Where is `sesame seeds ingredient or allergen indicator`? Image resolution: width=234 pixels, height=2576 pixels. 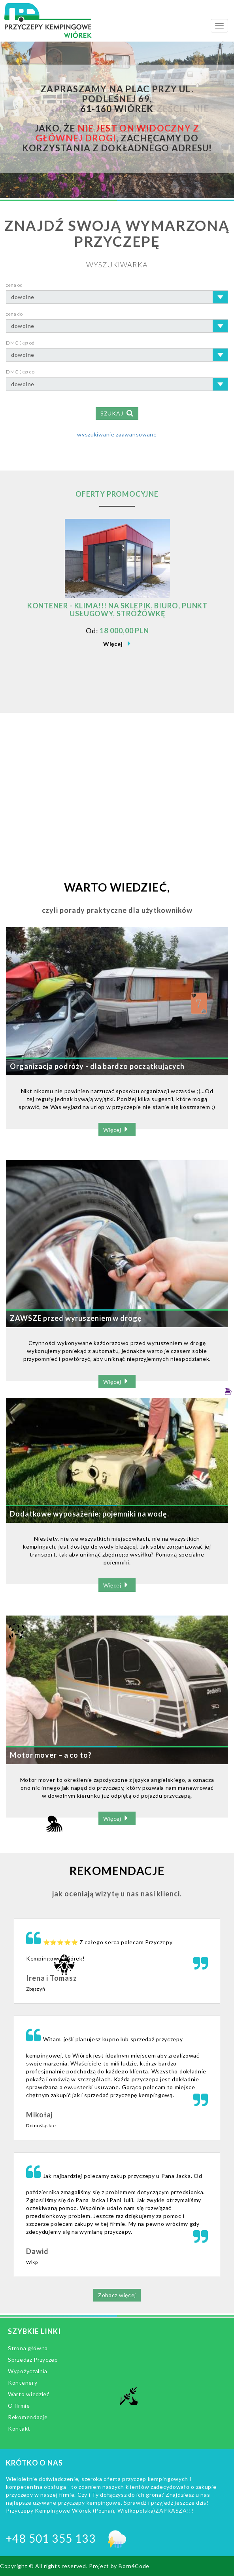 sesame seeds ingredient or allergen indicator is located at coordinates (16, 1631).